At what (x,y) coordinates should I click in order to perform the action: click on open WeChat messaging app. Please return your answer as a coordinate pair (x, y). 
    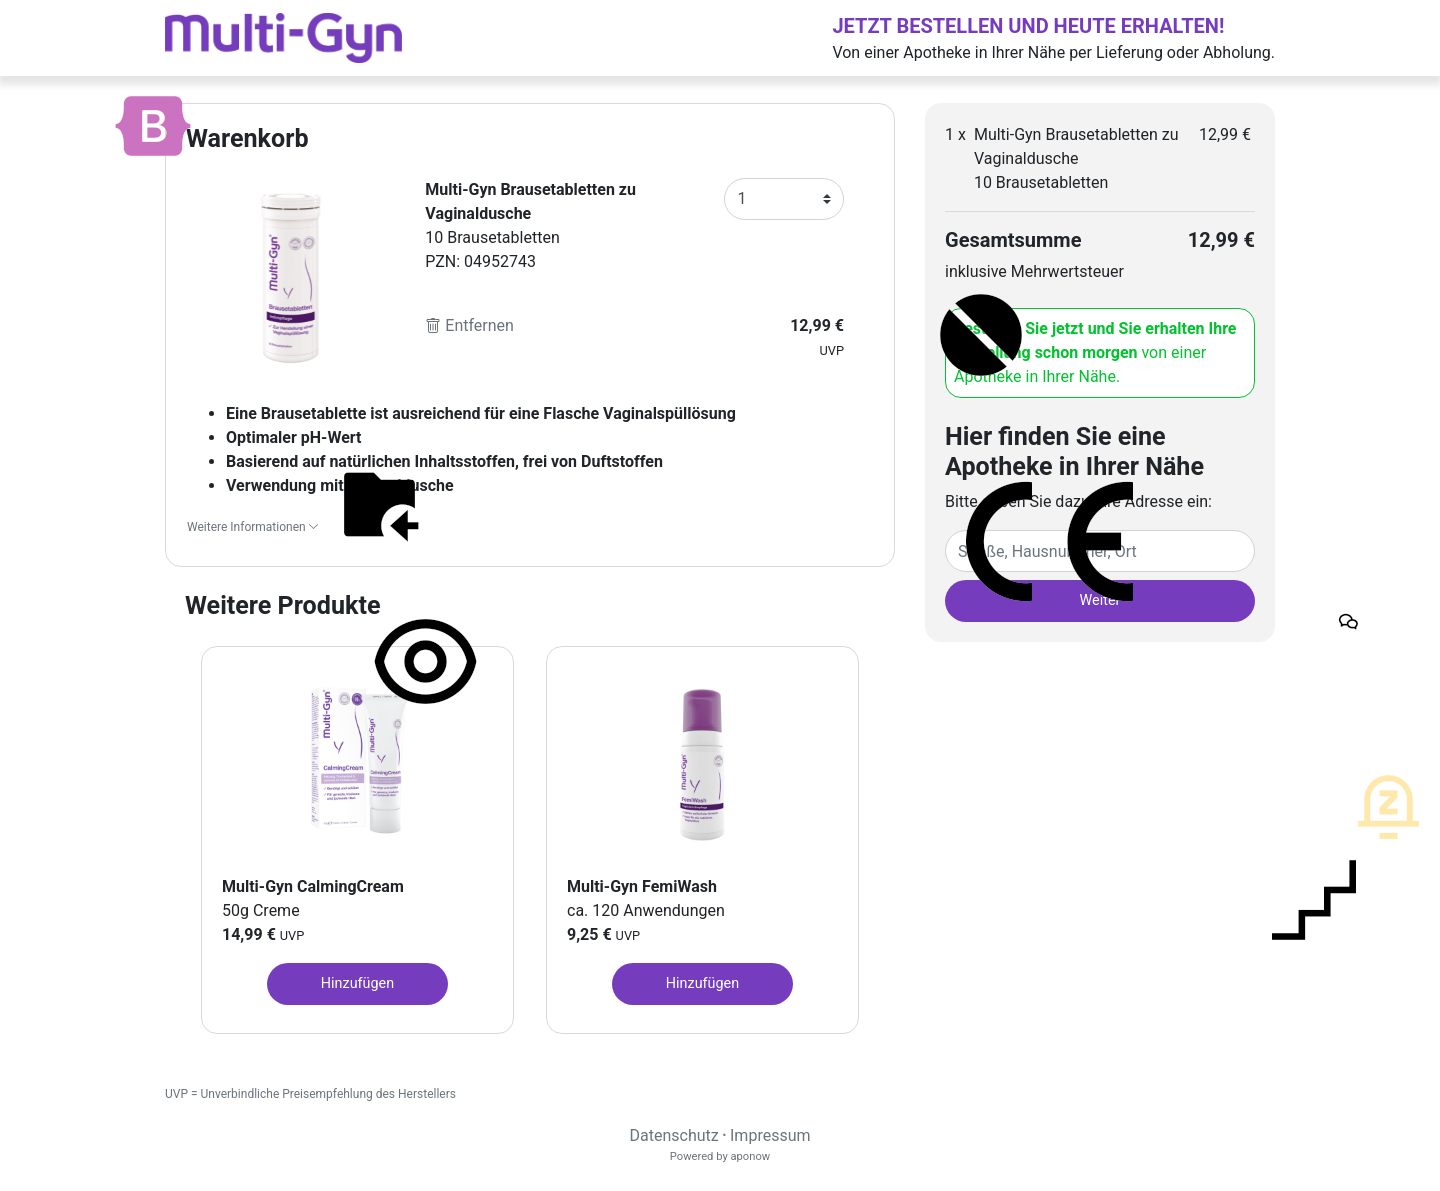
    Looking at the image, I should click on (1348, 621).